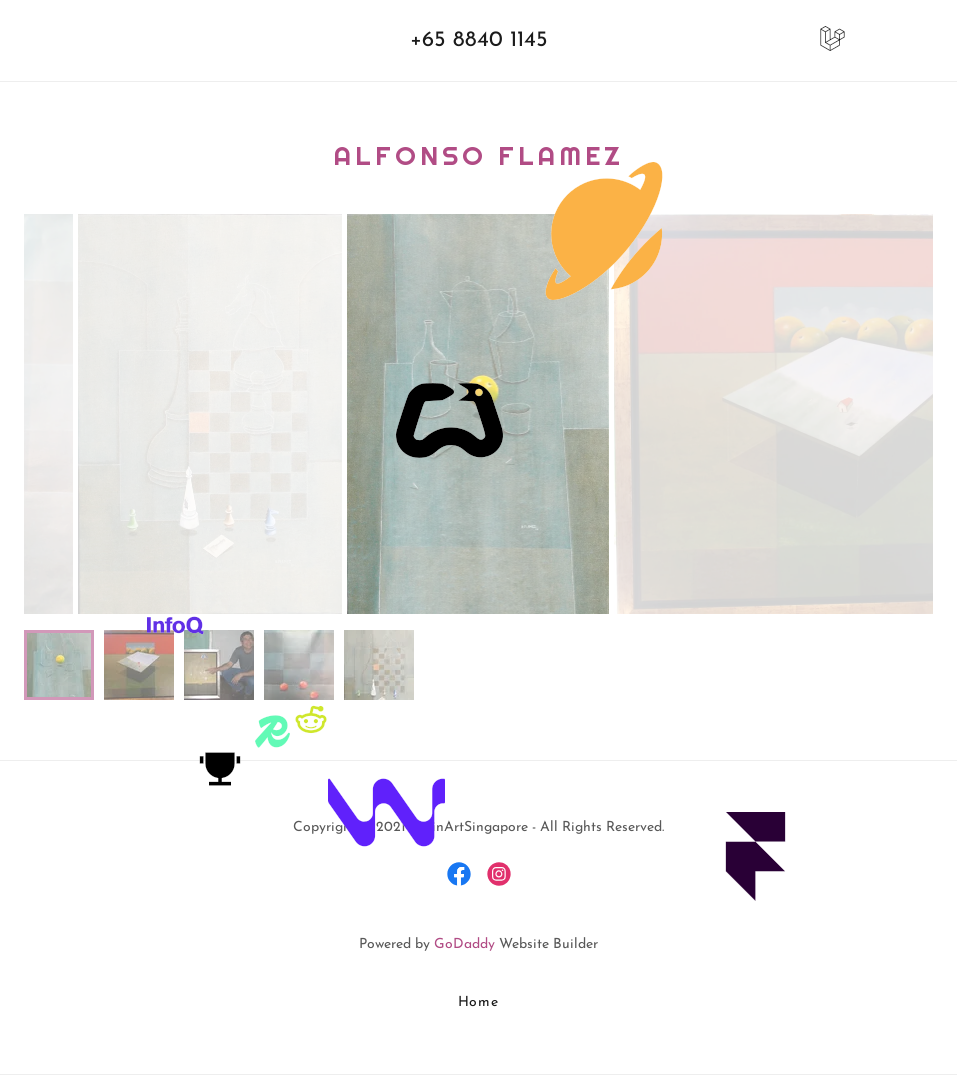 Image resolution: width=957 pixels, height=1075 pixels. Describe the element at coordinates (311, 719) in the screenshot. I see `open the Reddit app` at that location.